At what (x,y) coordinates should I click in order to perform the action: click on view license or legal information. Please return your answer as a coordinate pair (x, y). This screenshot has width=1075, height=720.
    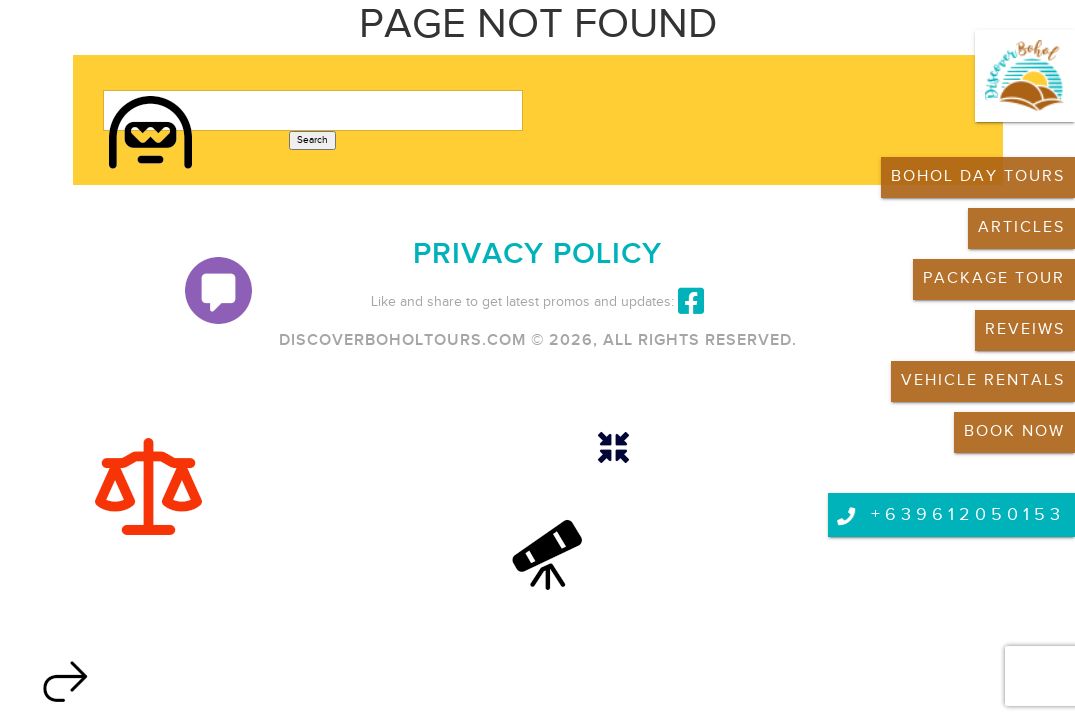
    Looking at the image, I should click on (148, 491).